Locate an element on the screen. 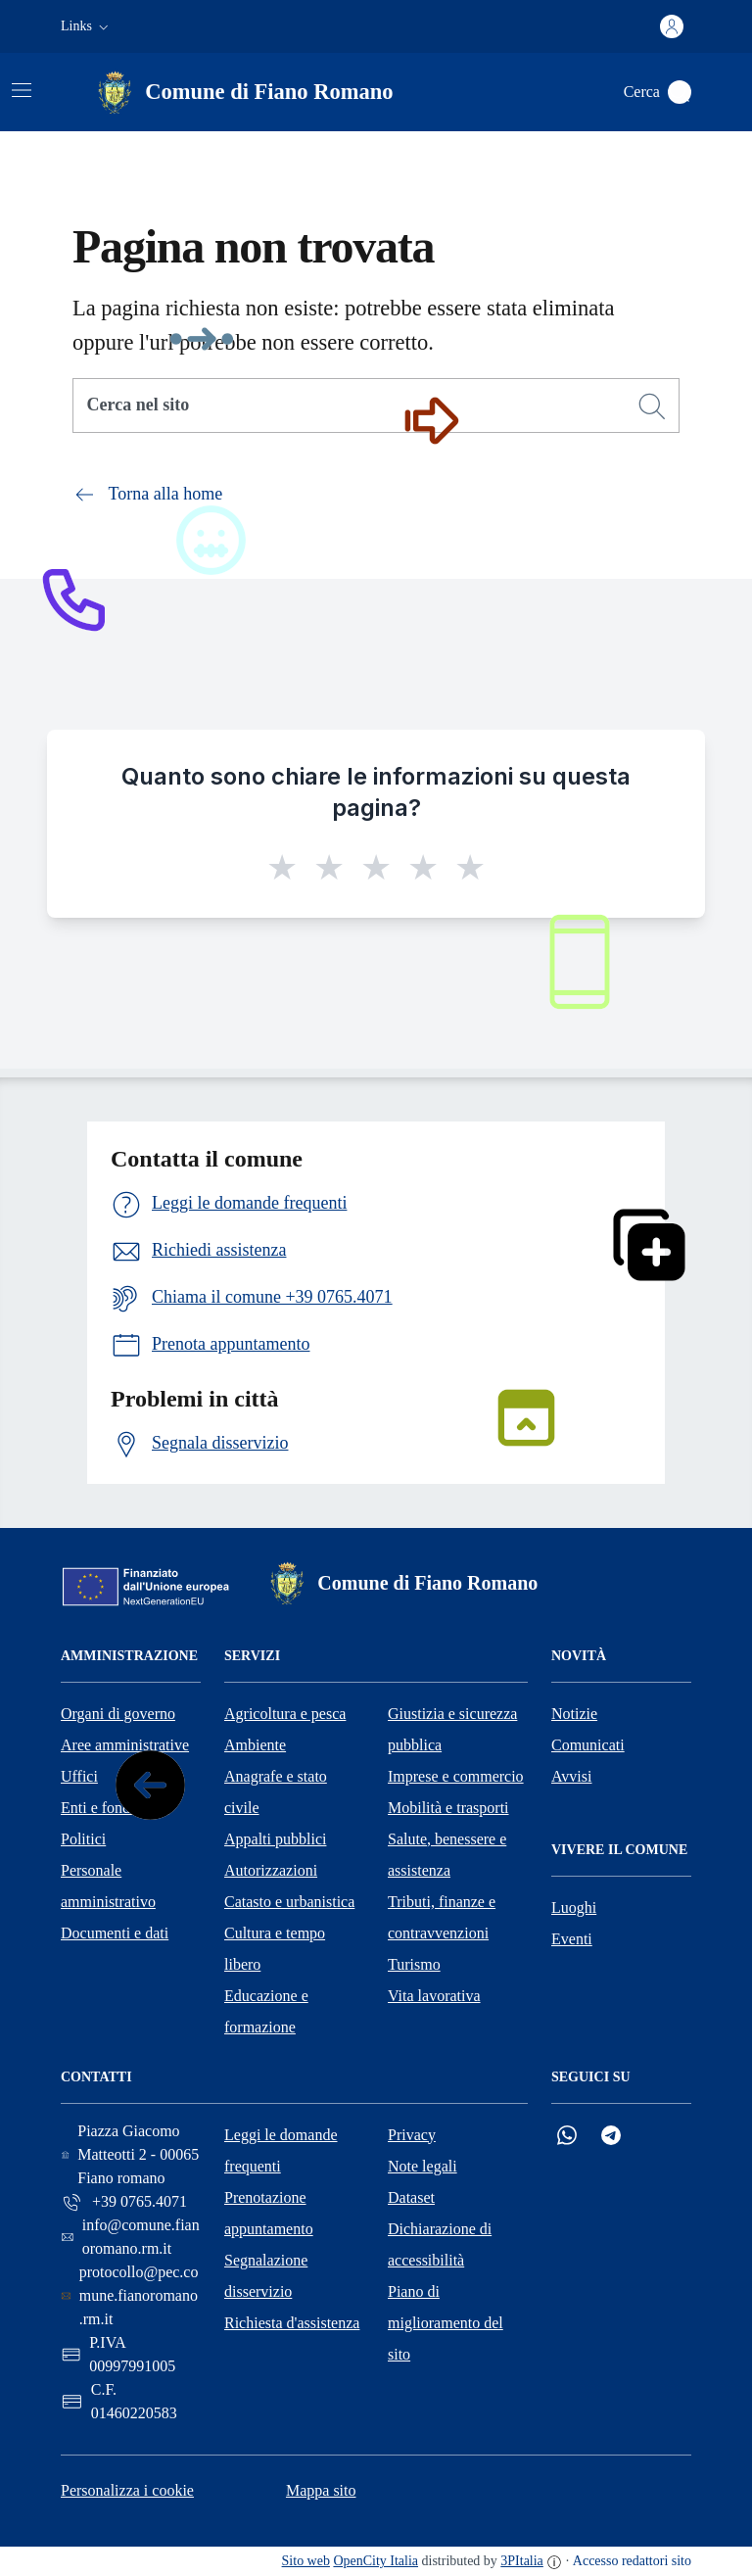 The image size is (752, 2576). indicates mobile device or smartphone is located at coordinates (580, 962).